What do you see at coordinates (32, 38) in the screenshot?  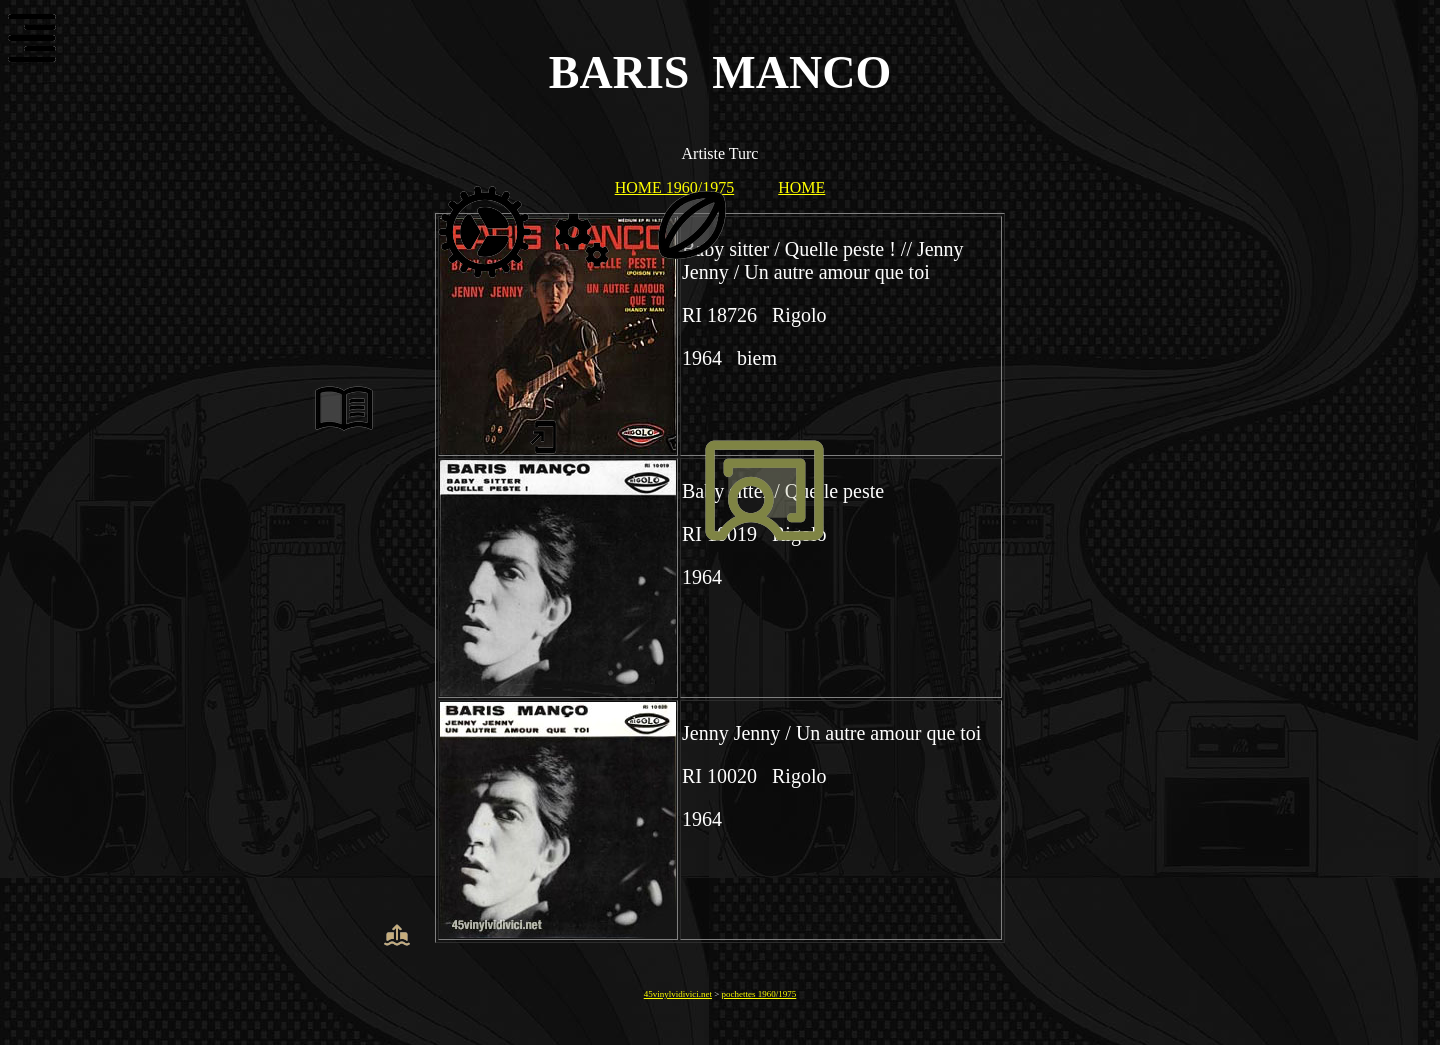 I see `align text to the right` at bounding box center [32, 38].